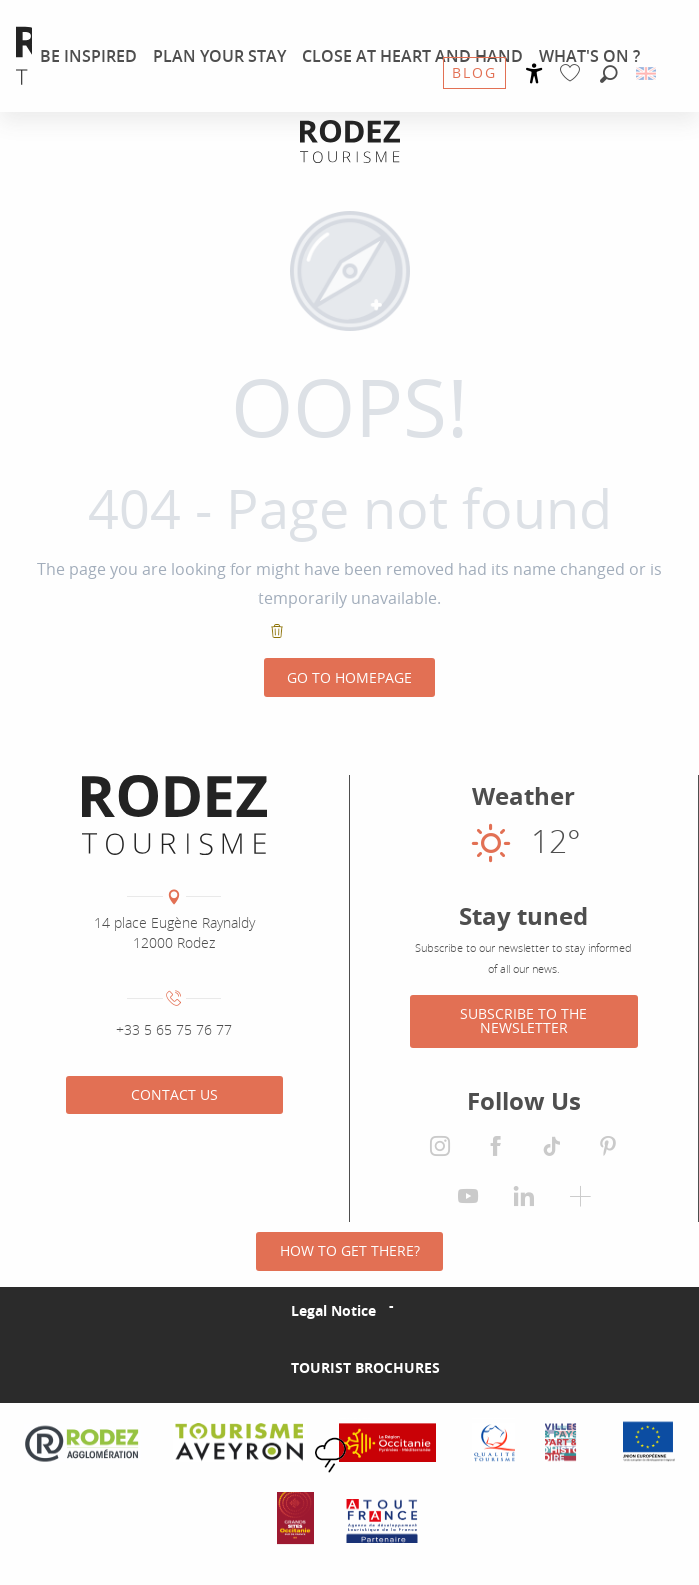 This screenshot has height=1585, width=699. What do you see at coordinates (330, 1454) in the screenshot?
I see `indicates rainy weather conditions` at bounding box center [330, 1454].